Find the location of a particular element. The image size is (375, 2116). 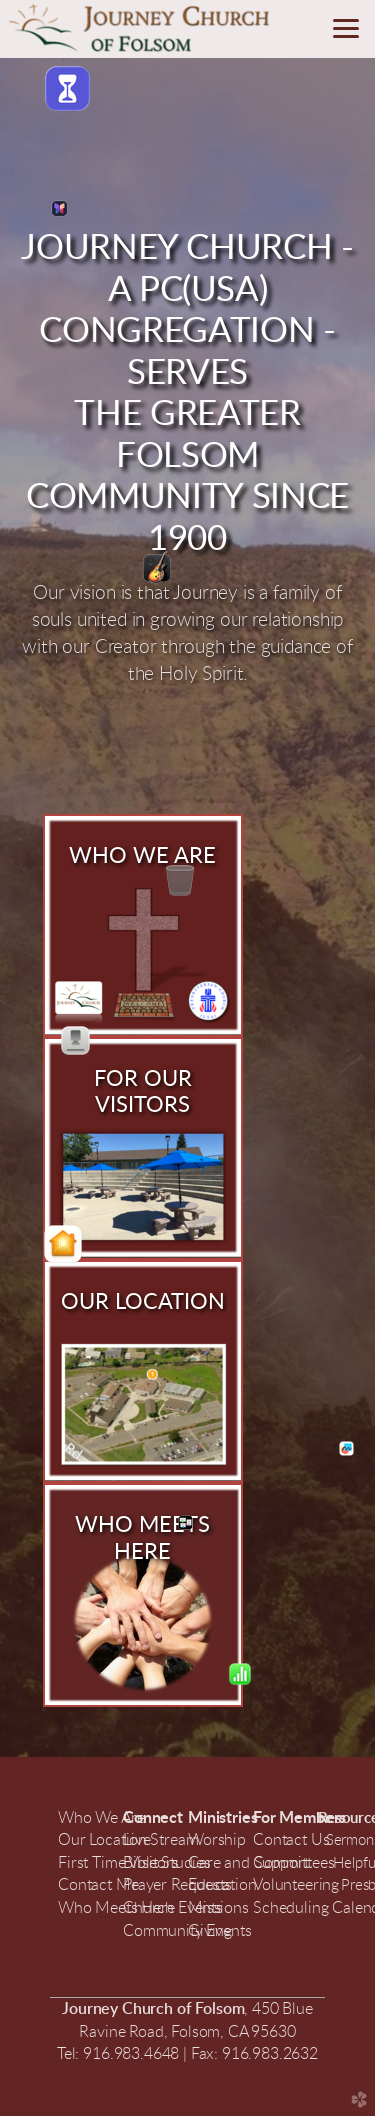

open the trash to view deleted items is located at coordinates (180, 880).